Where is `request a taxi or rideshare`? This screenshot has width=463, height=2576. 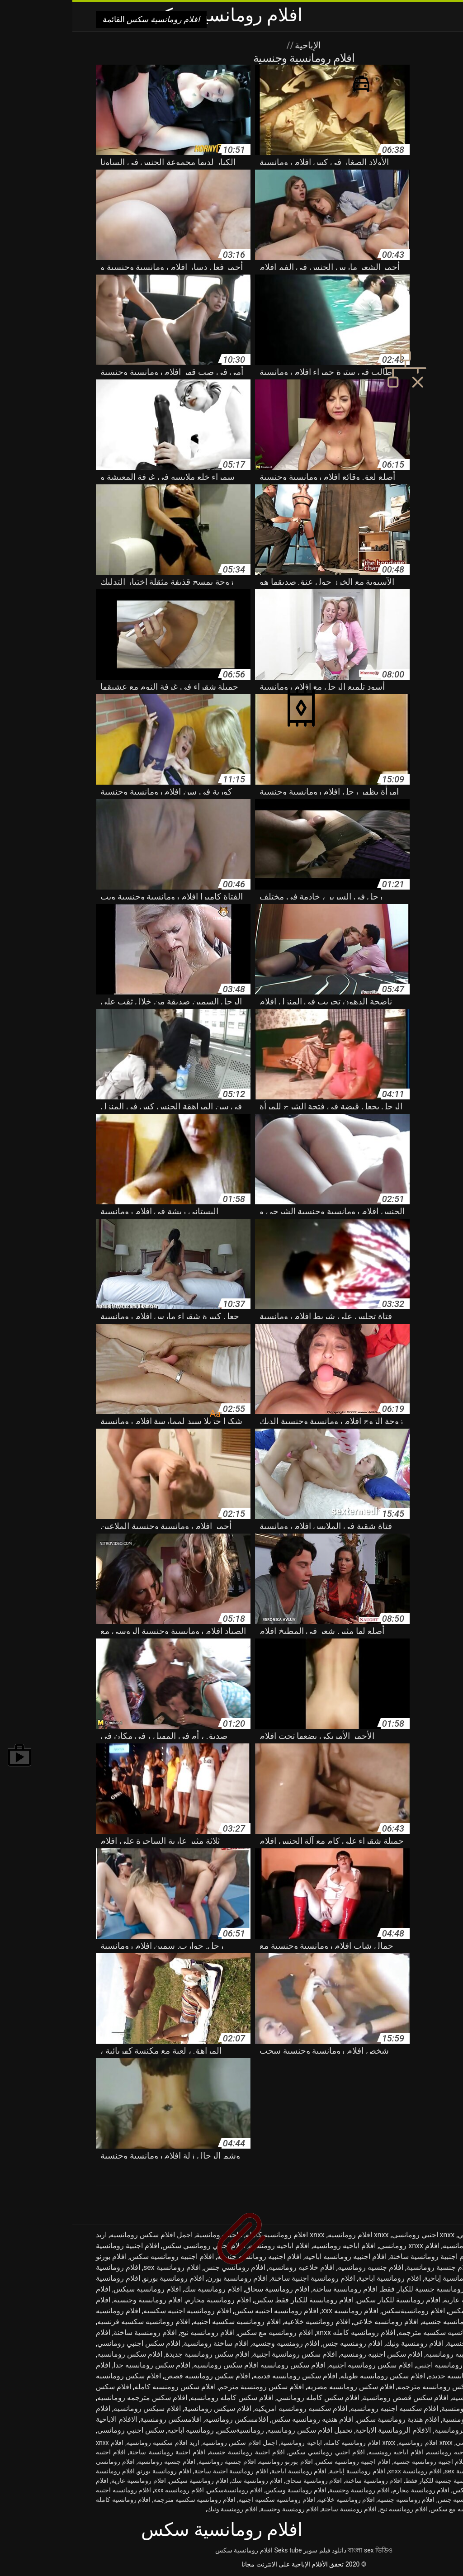
request a taxi or rideshare is located at coordinates (361, 84).